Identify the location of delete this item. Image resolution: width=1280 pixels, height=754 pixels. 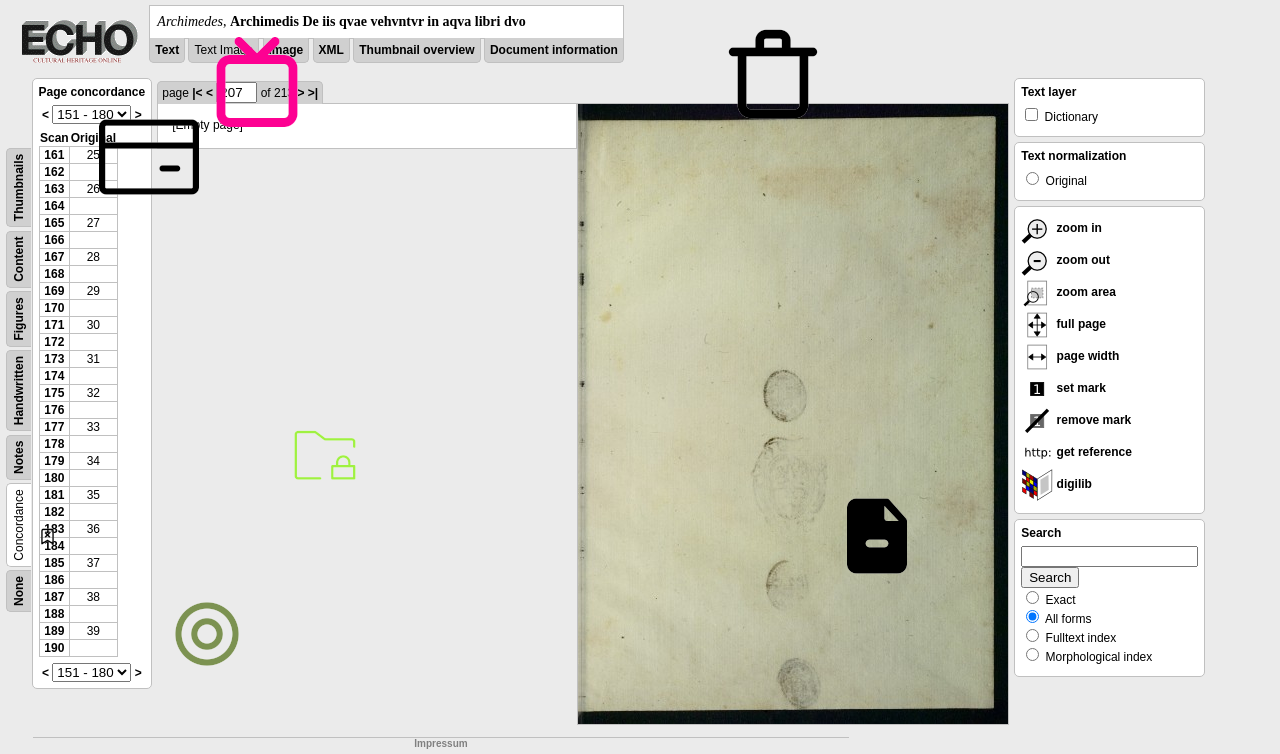
(773, 74).